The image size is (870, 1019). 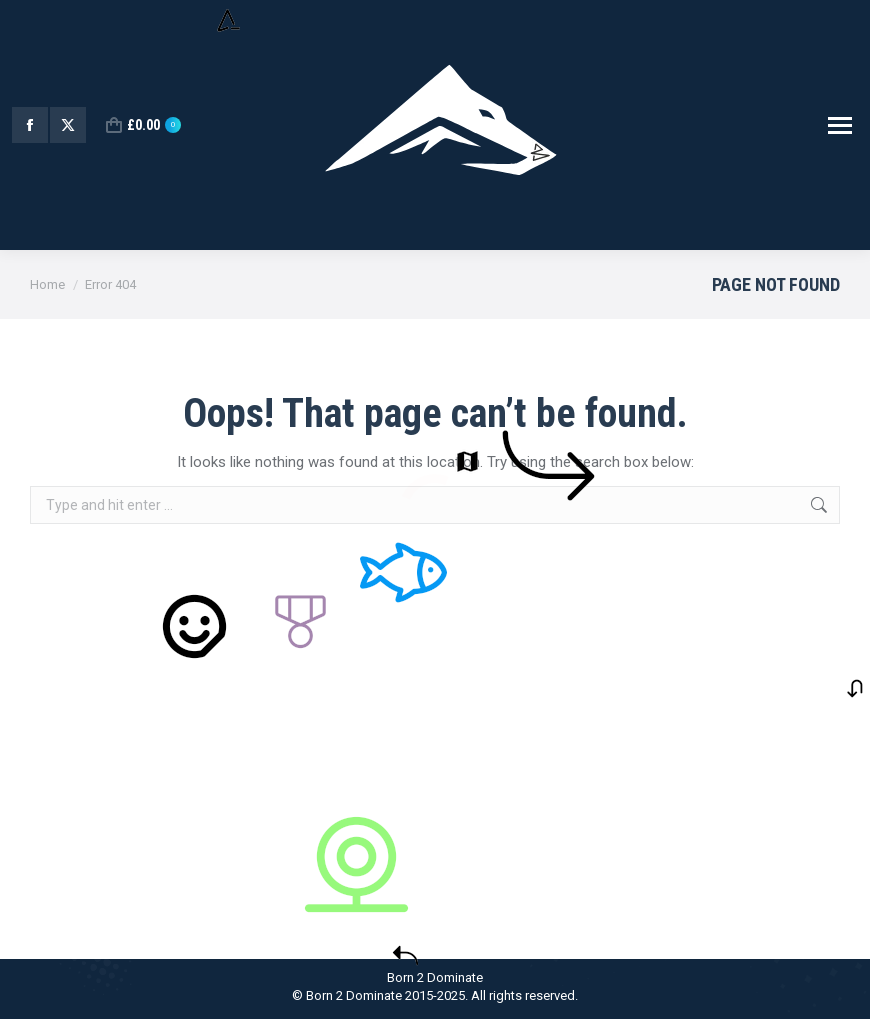 I want to click on enable webcam or video camera, so click(x=356, y=868).